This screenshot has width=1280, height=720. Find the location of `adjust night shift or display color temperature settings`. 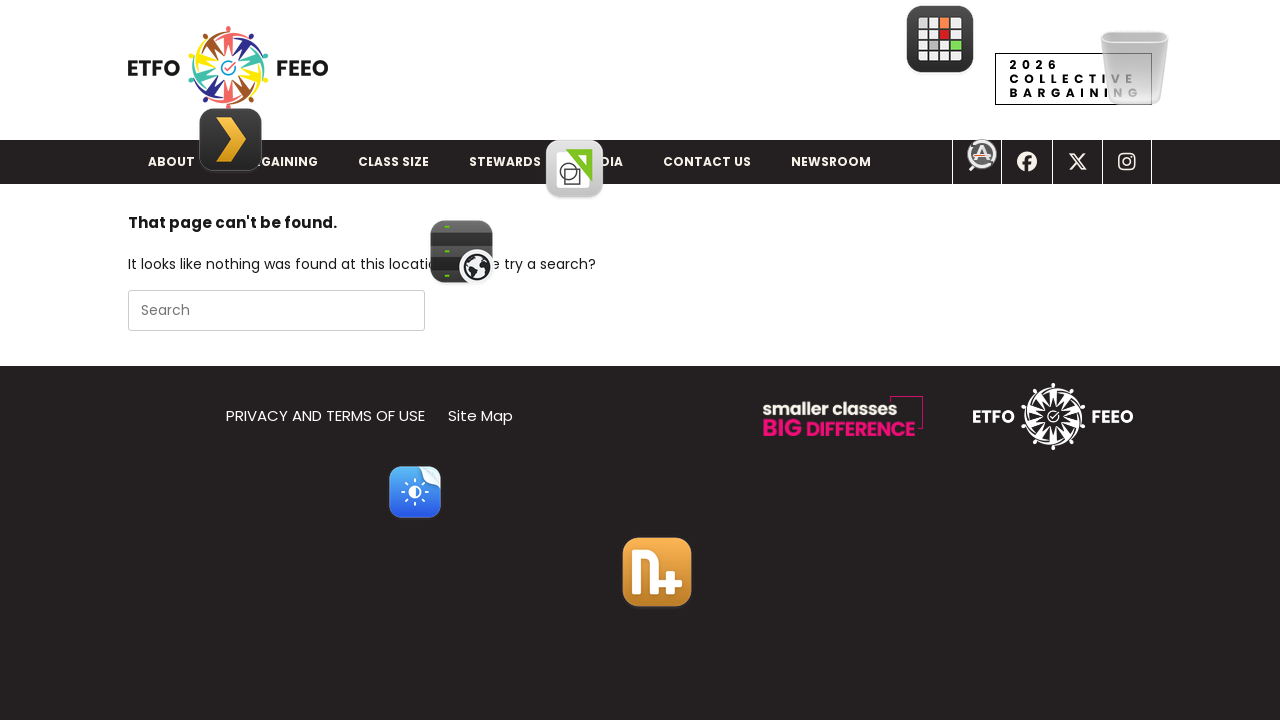

adjust night shift or display color temperature settings is located at coordinates (415, 492).